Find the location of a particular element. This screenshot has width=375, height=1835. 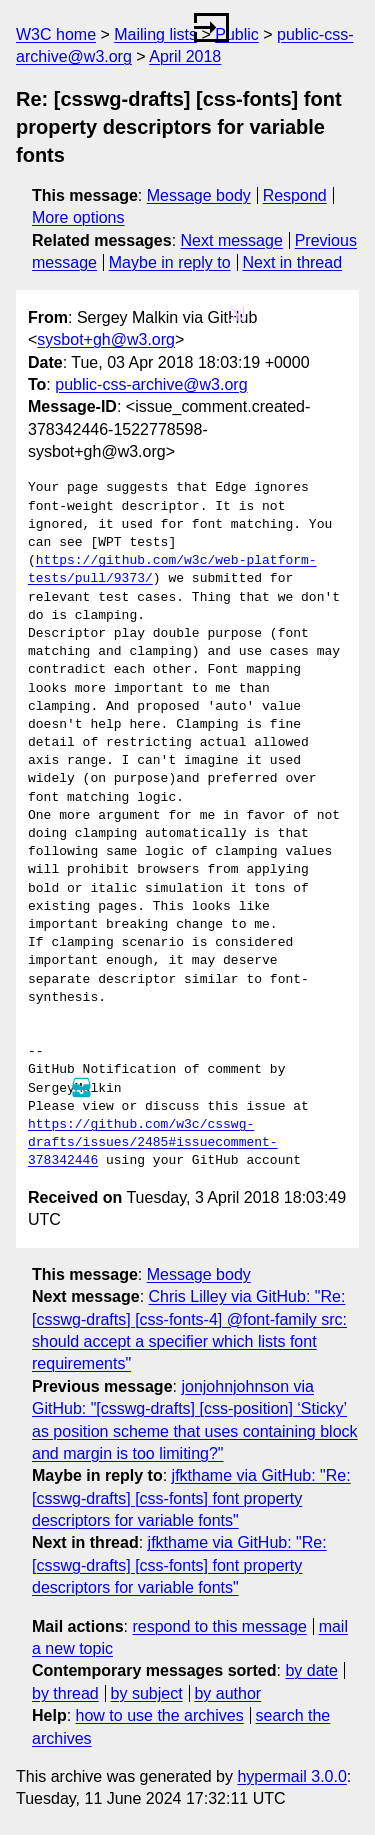

view stacked file trays or inbox is located at coordinates (81, 1087).